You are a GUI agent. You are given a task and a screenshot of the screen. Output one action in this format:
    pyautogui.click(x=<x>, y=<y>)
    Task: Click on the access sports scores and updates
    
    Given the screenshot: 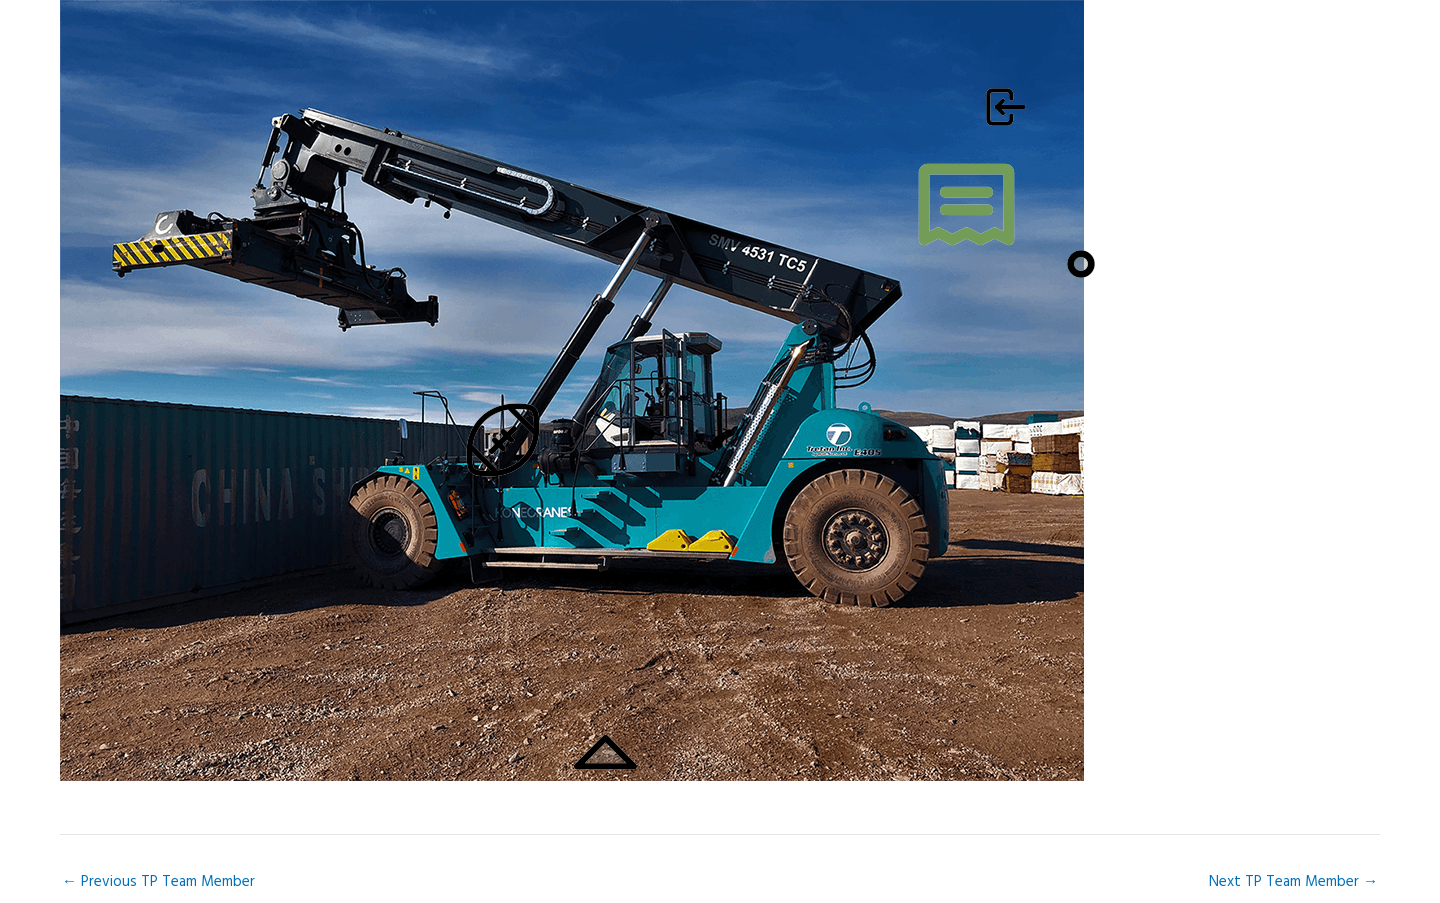 What is the action you would take?
    pyautogui.click(x=503, y=440)
    